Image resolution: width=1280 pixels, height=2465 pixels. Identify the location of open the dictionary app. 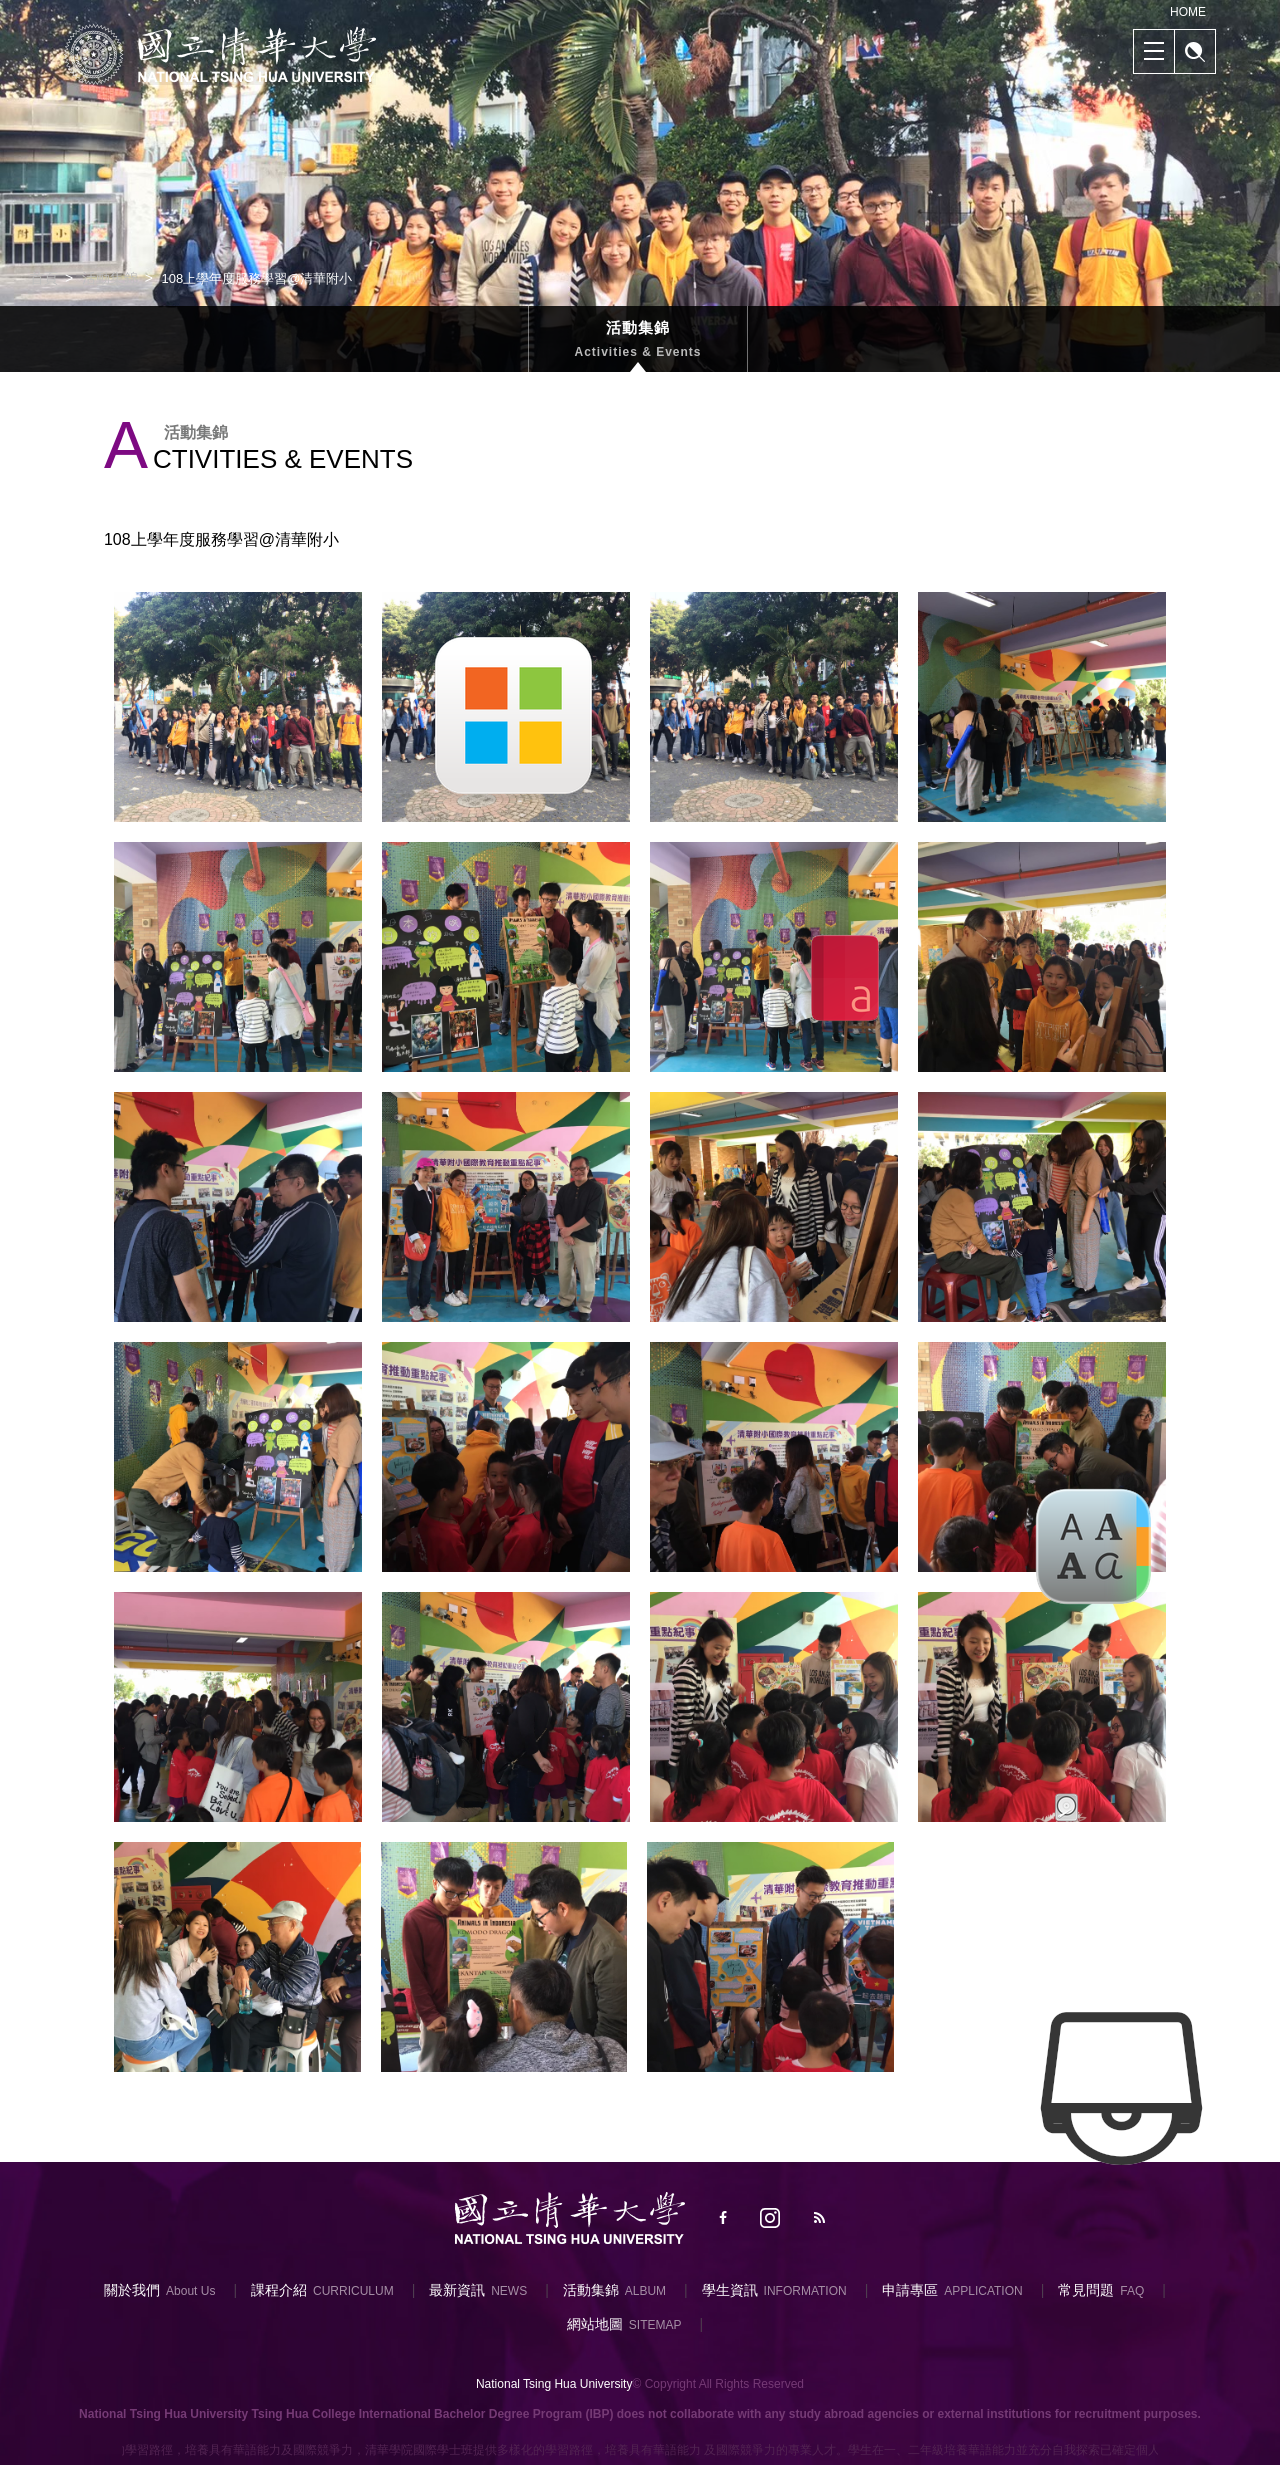
(845, 978).